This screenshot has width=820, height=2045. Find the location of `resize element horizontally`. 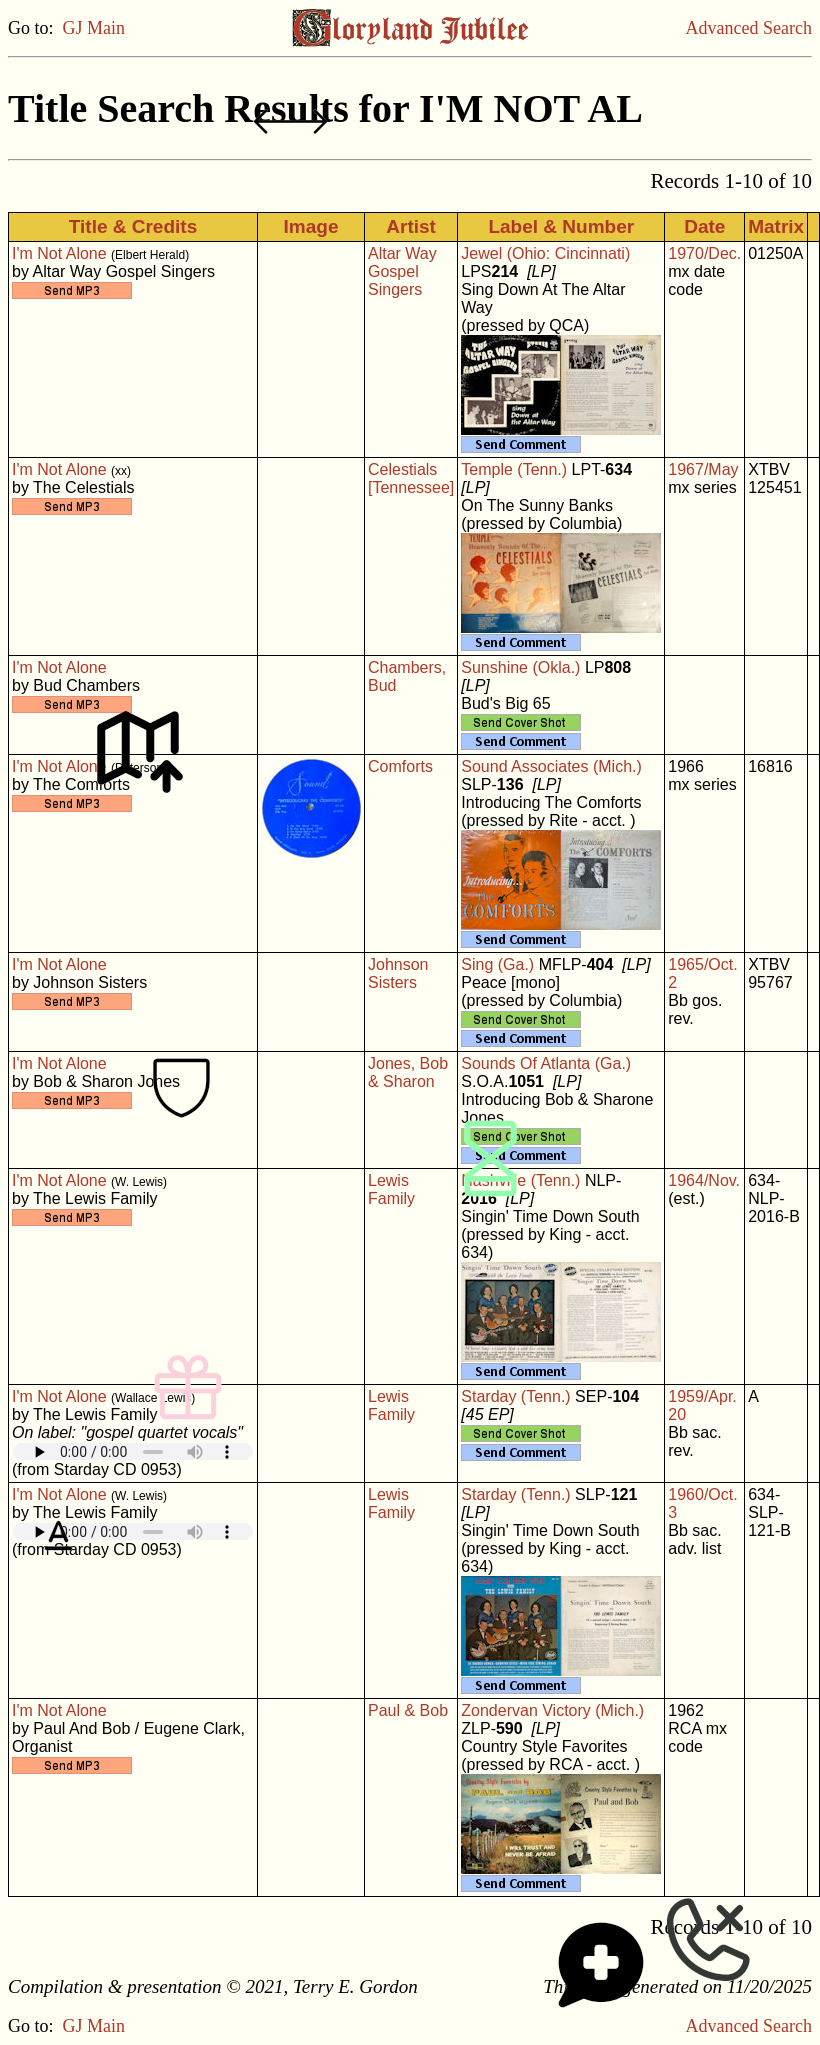

resize element horizontally is located at coordinates (290, 121).